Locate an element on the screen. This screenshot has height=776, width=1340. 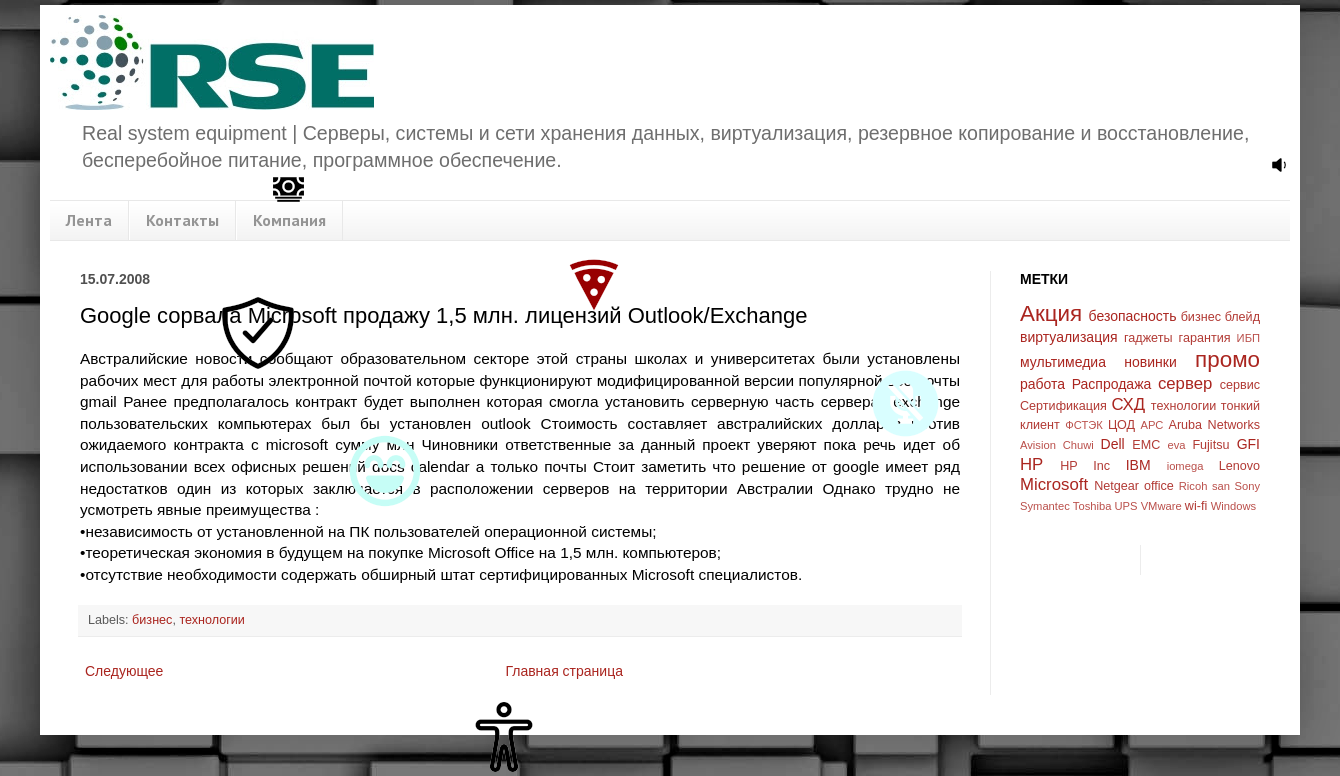
add a laughing emoji reaction is located at coordinates (385, 471).